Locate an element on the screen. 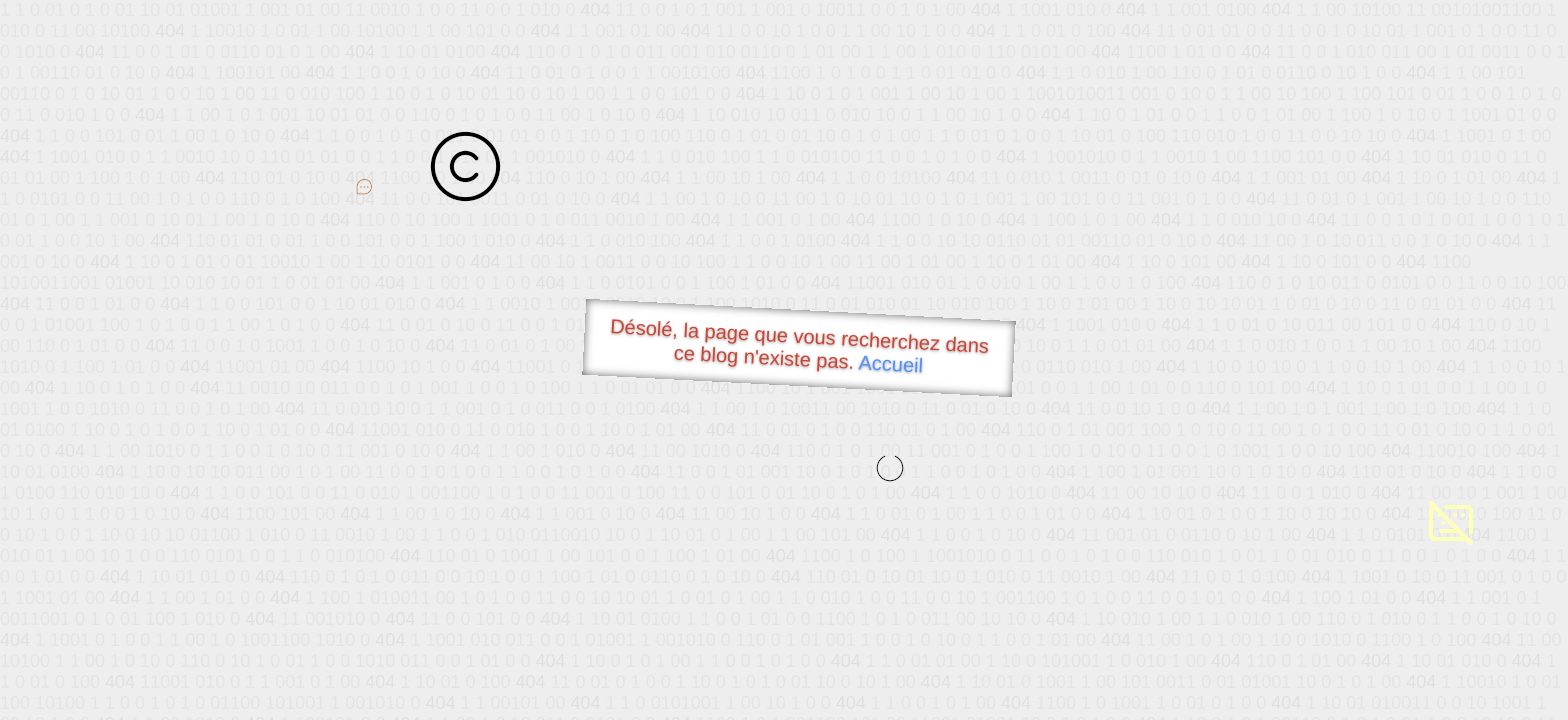 The height and width of the screenshot is (720, 1568). loading or processing in progress is located at coordinates (890, 468).